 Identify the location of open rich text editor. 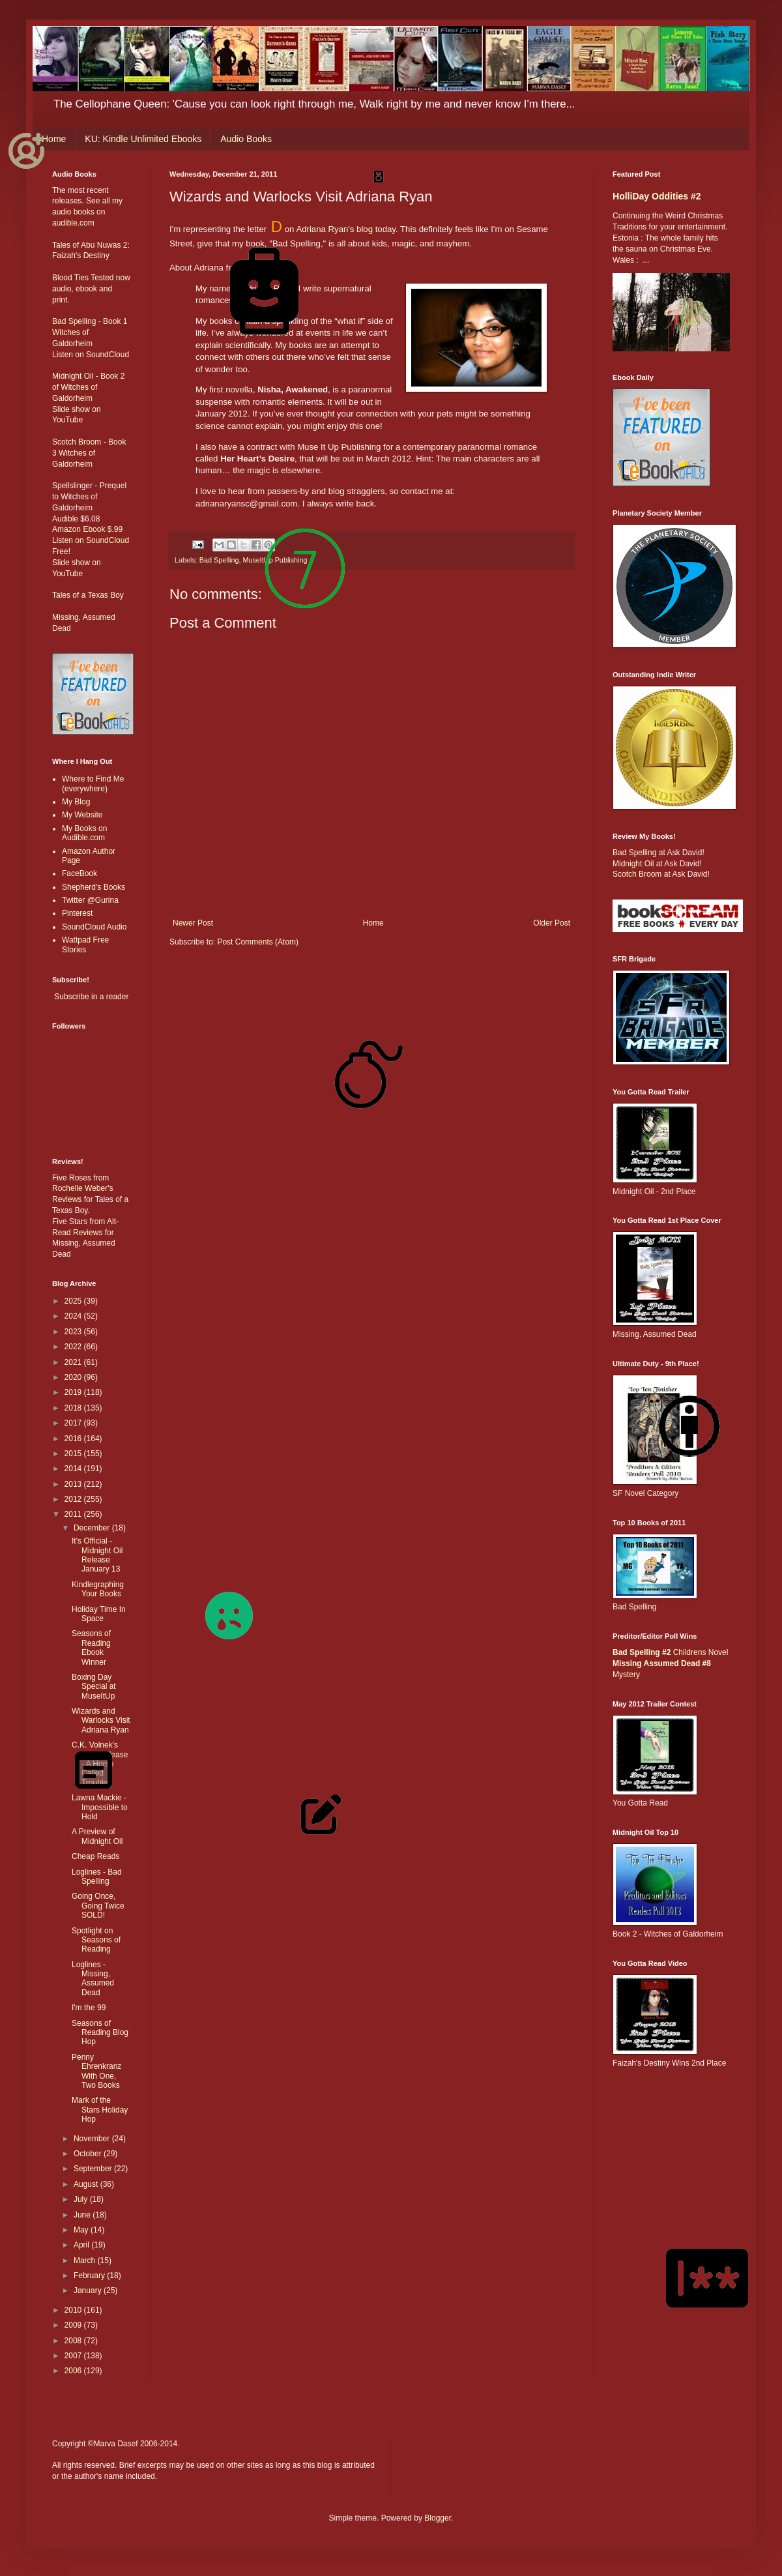
(93, 1770).